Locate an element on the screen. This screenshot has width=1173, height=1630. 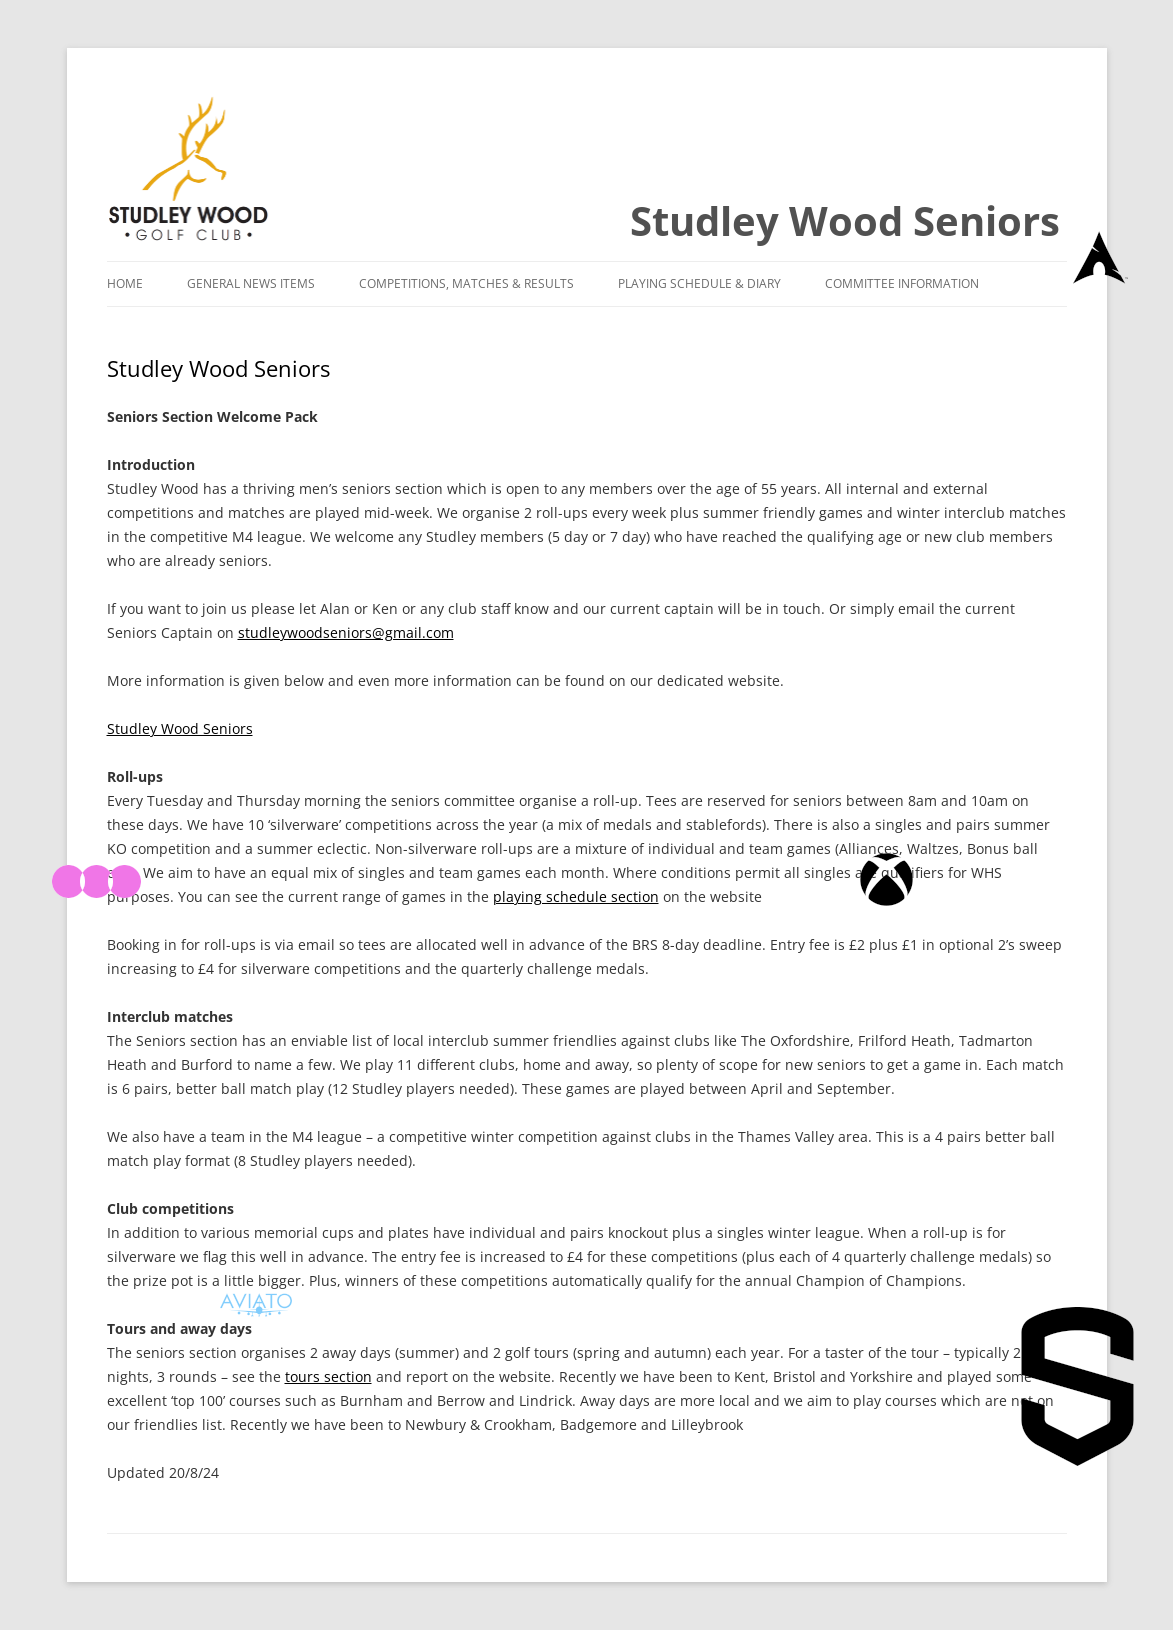
symphony messaging platform logo is located at coordinates (1077, 1386).